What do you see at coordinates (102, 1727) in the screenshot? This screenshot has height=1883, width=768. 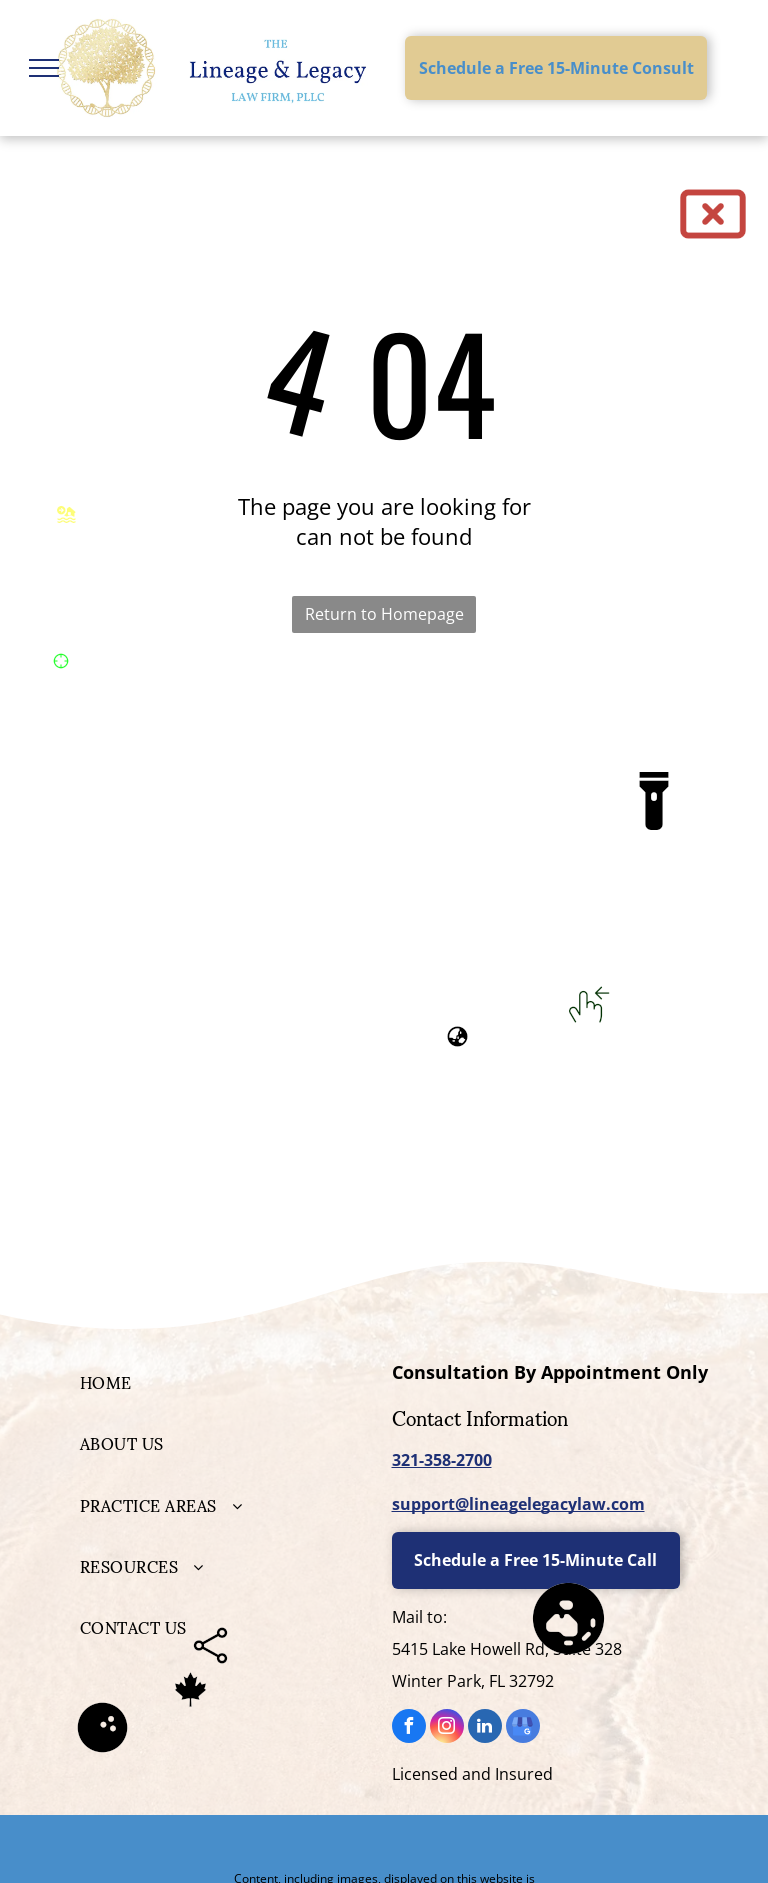 I see `access bowling or sports games` at bounding box center [102, 1727].